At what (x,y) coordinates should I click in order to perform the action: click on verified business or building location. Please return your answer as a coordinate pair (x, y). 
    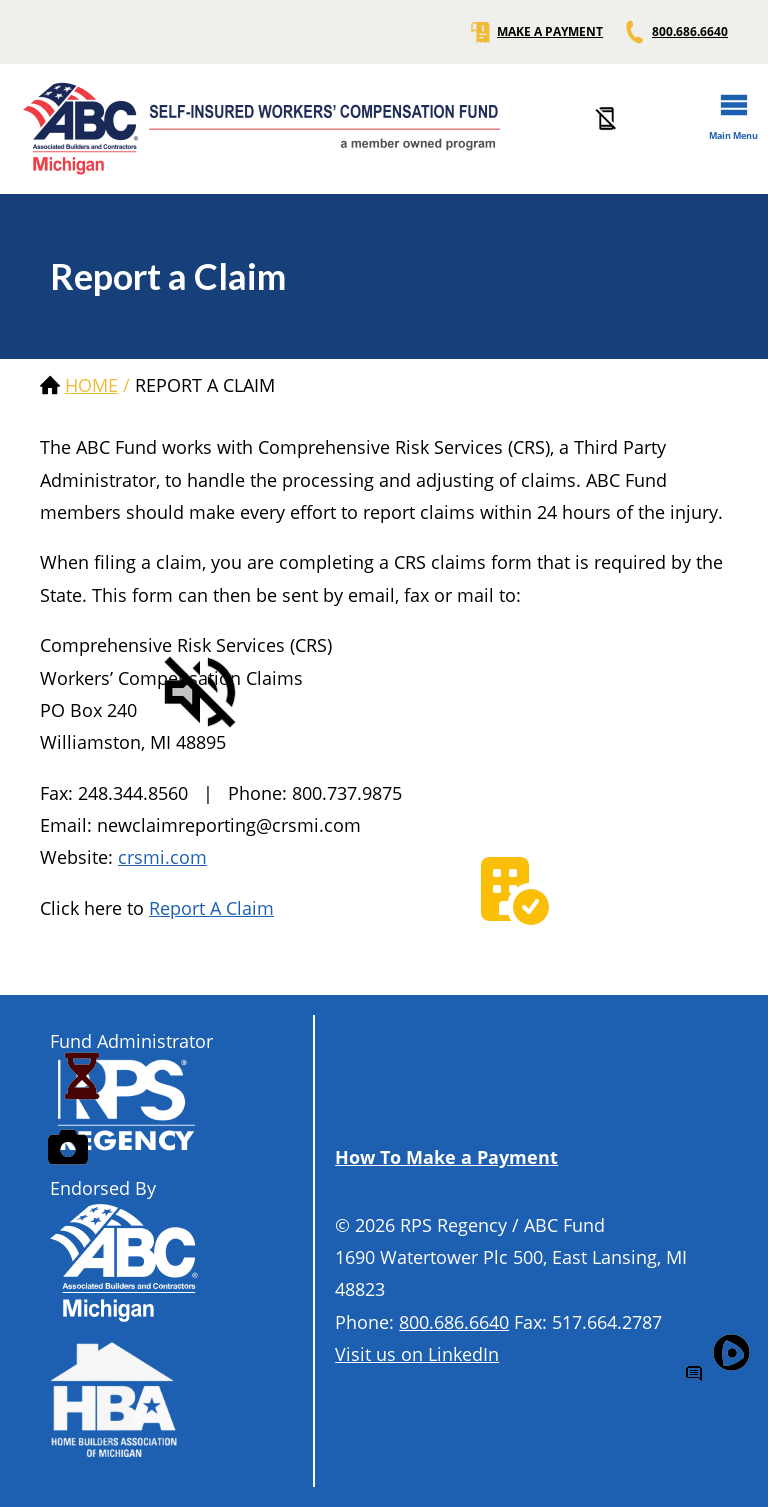
    Looking at the image, I should click on (513, 889).